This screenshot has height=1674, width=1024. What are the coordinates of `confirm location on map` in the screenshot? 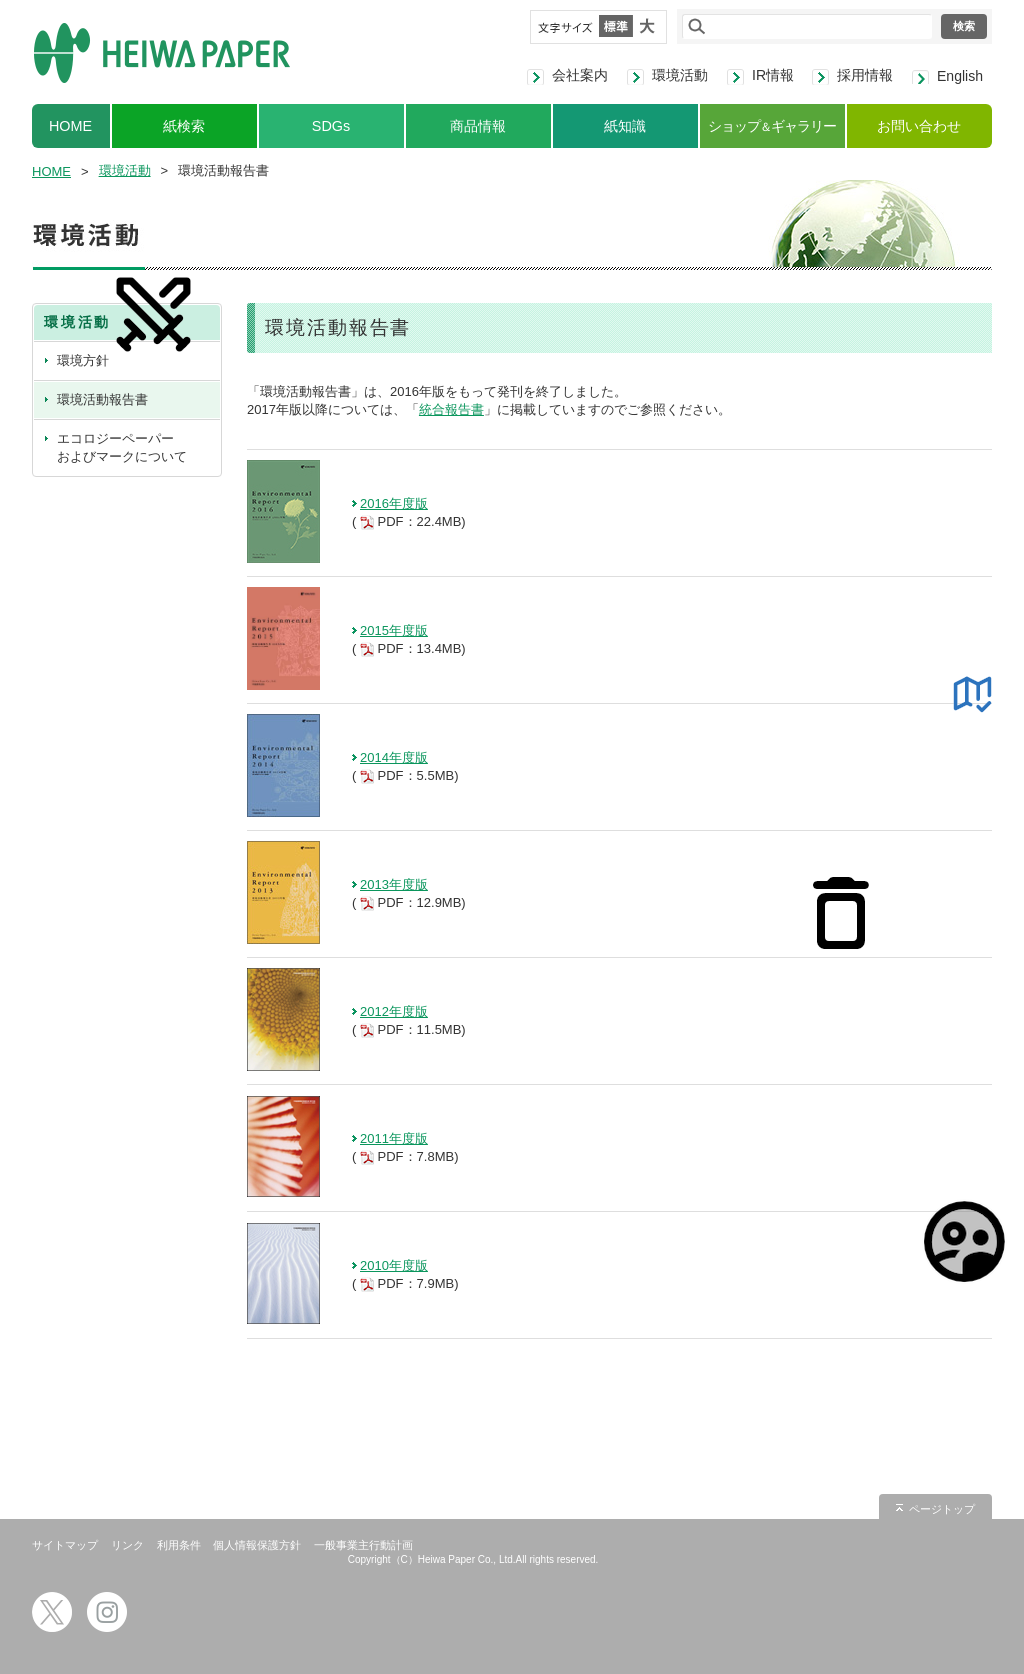 It's located at (972, 693).